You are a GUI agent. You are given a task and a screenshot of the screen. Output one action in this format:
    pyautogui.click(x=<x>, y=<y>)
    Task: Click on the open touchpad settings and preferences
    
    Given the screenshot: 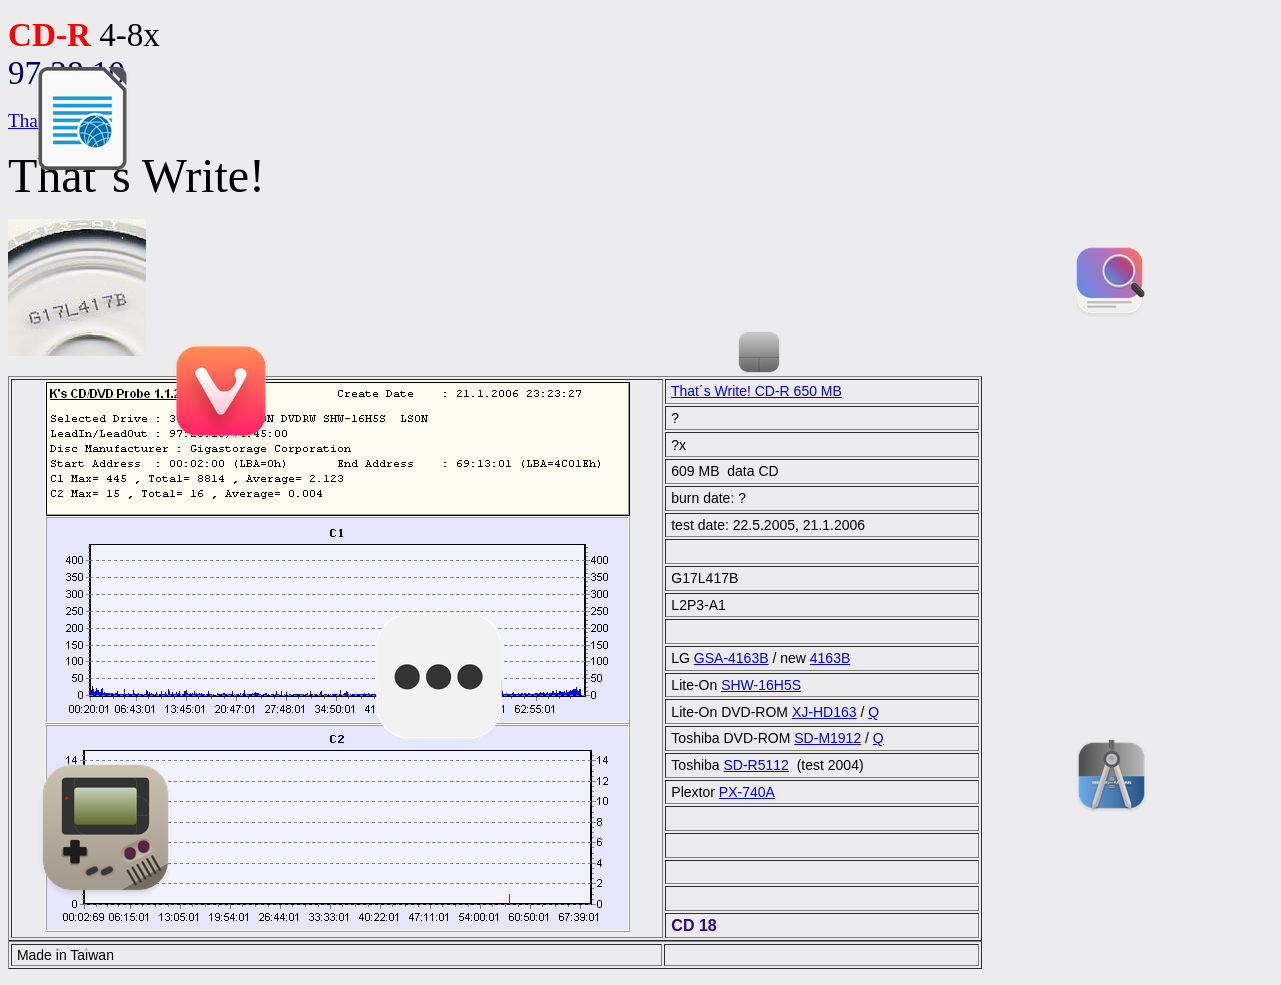 What is the action you would take?
    pyautogui.click(x=759, y=352)
    